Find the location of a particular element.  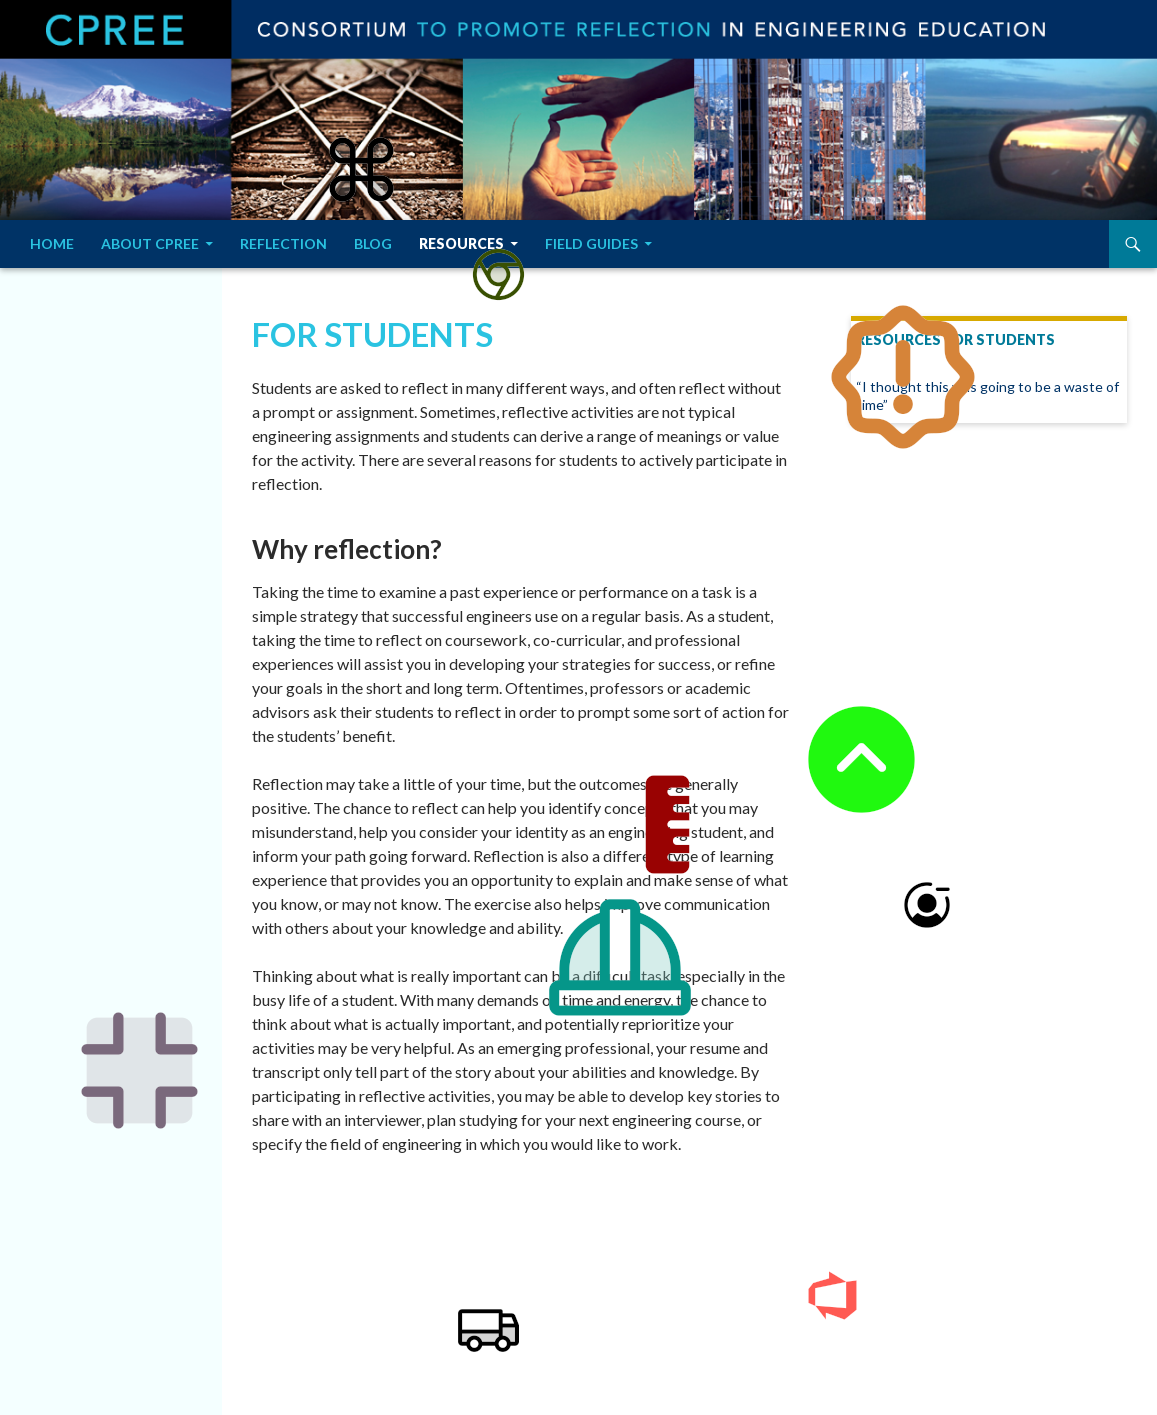

indicates a warning or alert requiring attention is located at coordinates (903, 377).